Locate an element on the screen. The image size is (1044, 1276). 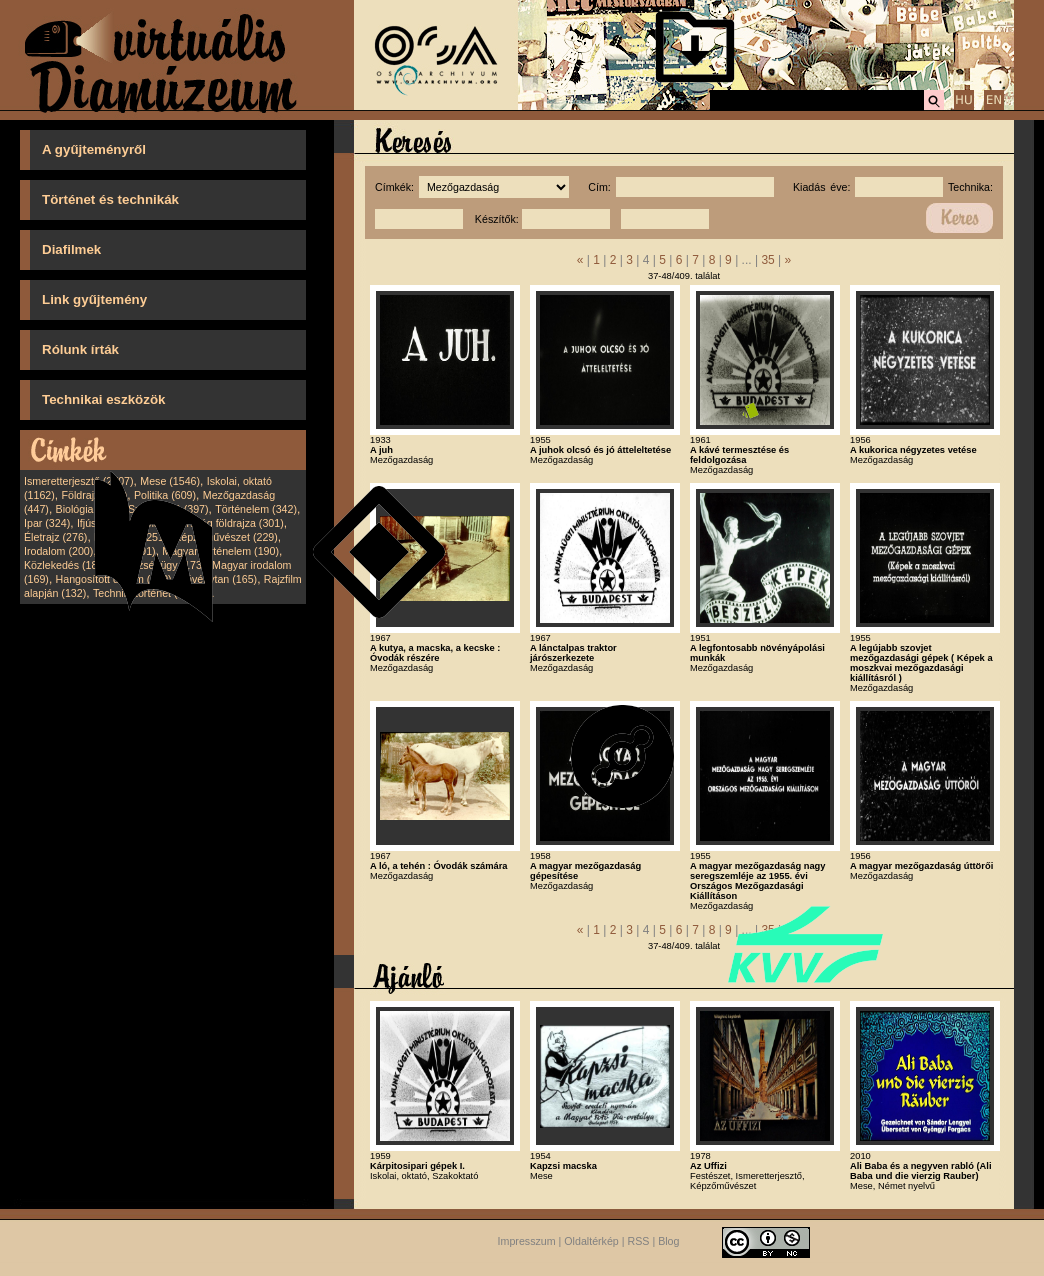
google nearby sharing feature is located at coordinates (379, 552).